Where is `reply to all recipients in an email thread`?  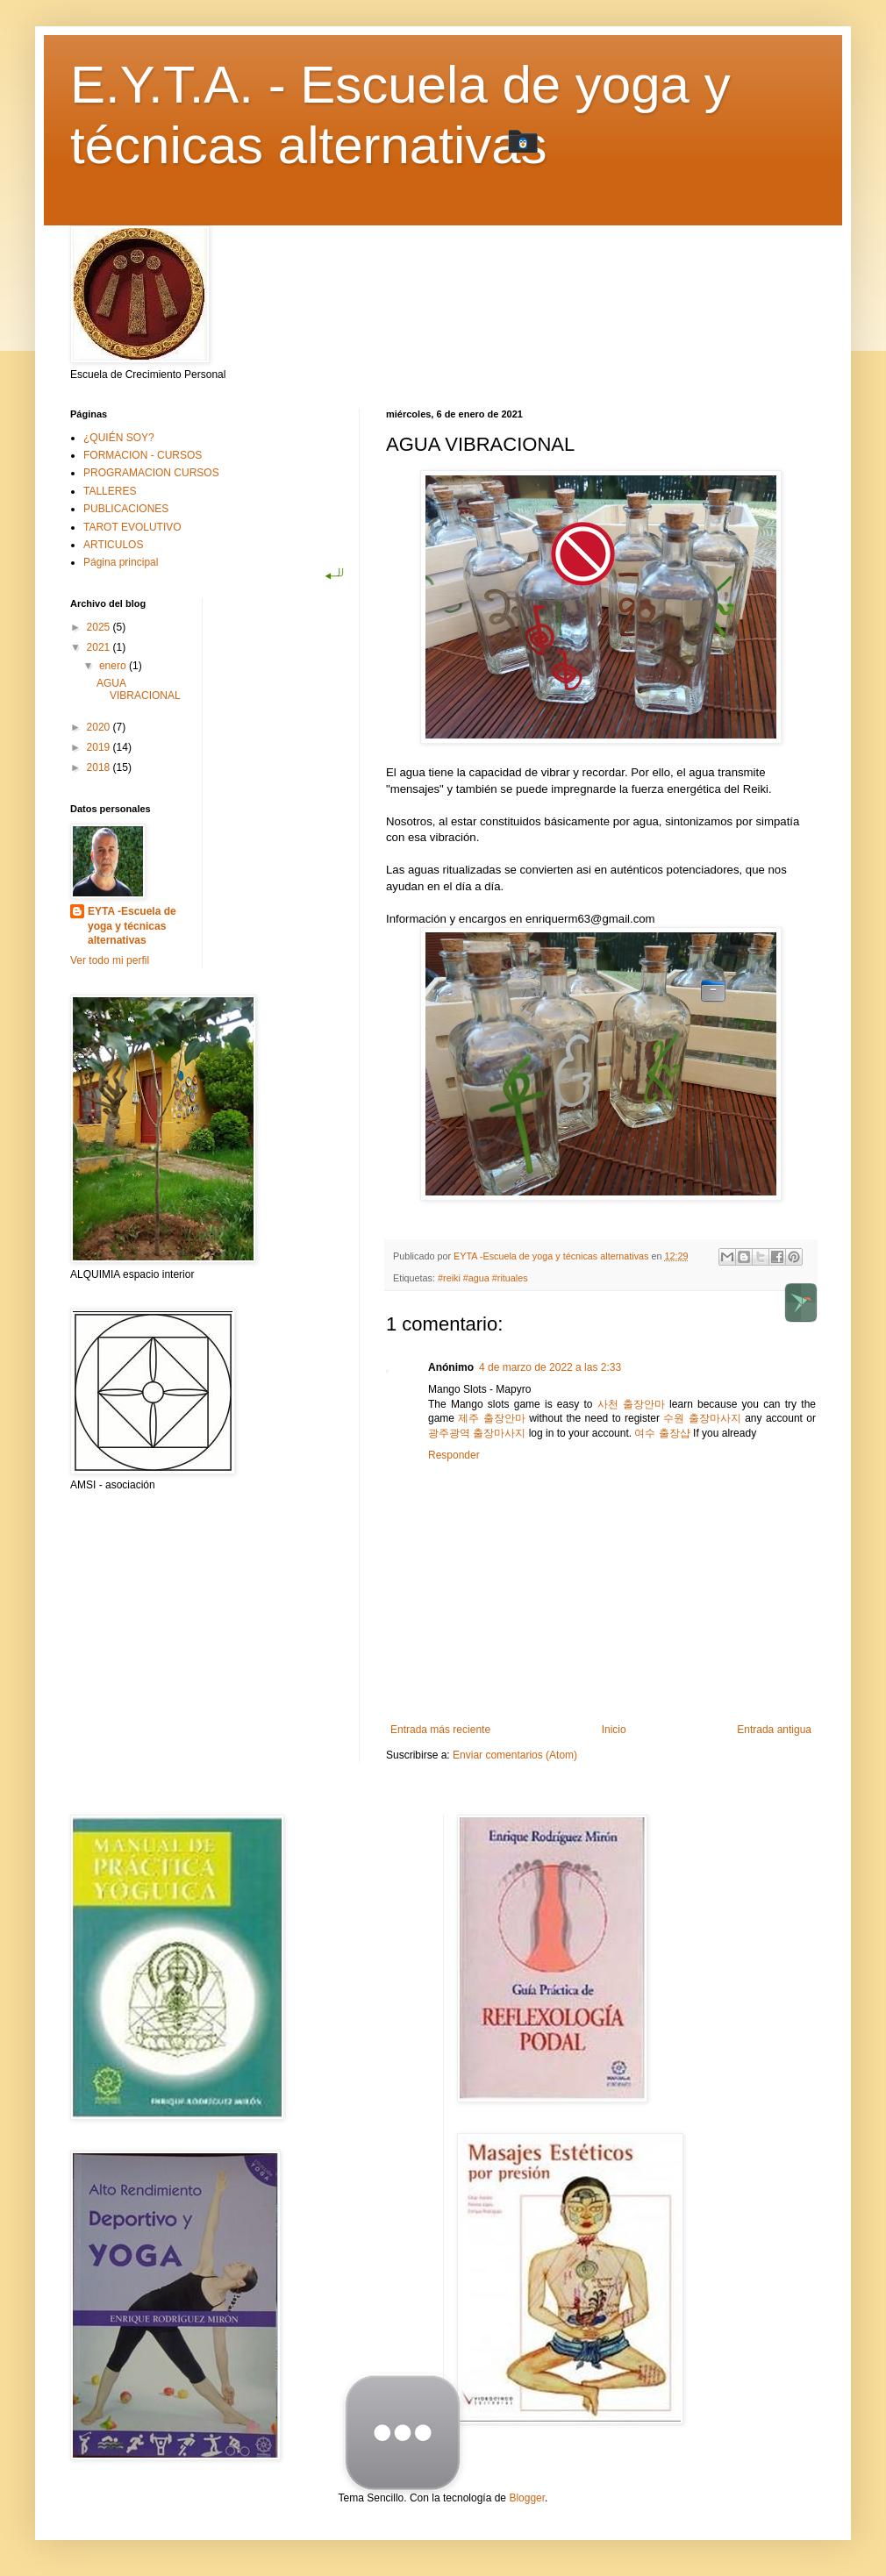
reply to all recipients in an email thread is located at coordinates (333, 572).